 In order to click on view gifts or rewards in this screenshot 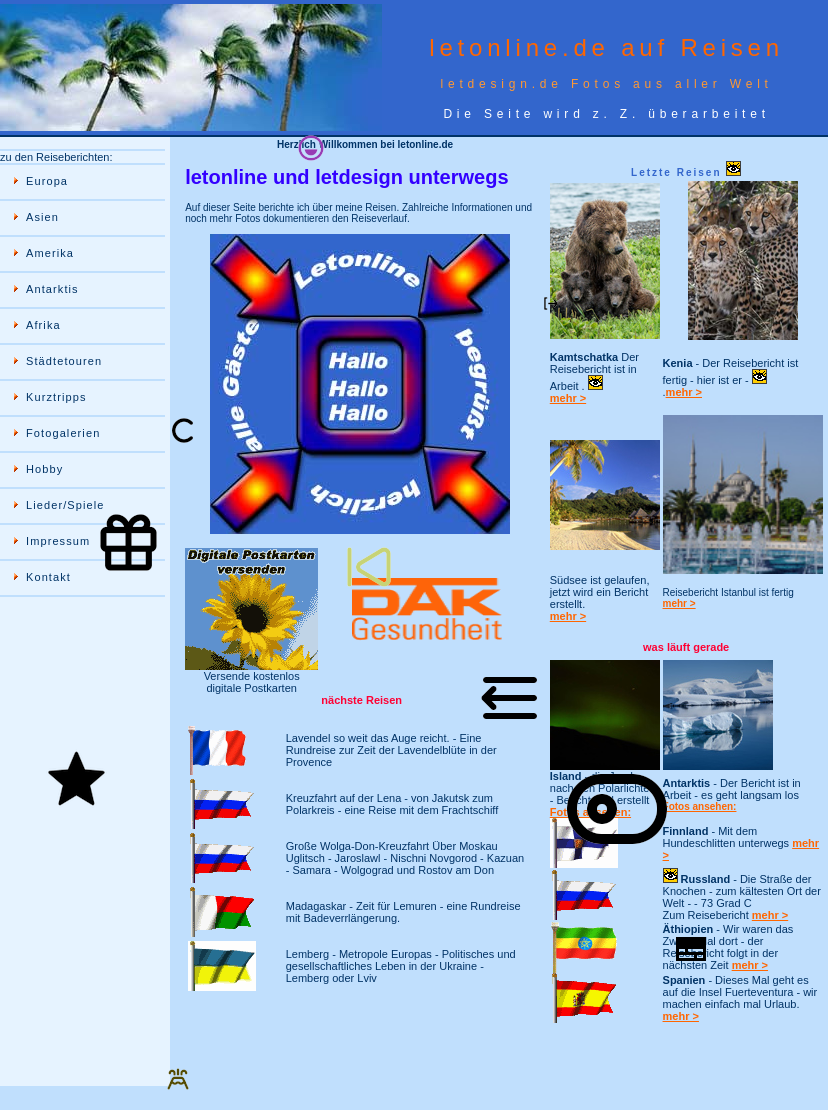, I will do `click(128, 542)`.